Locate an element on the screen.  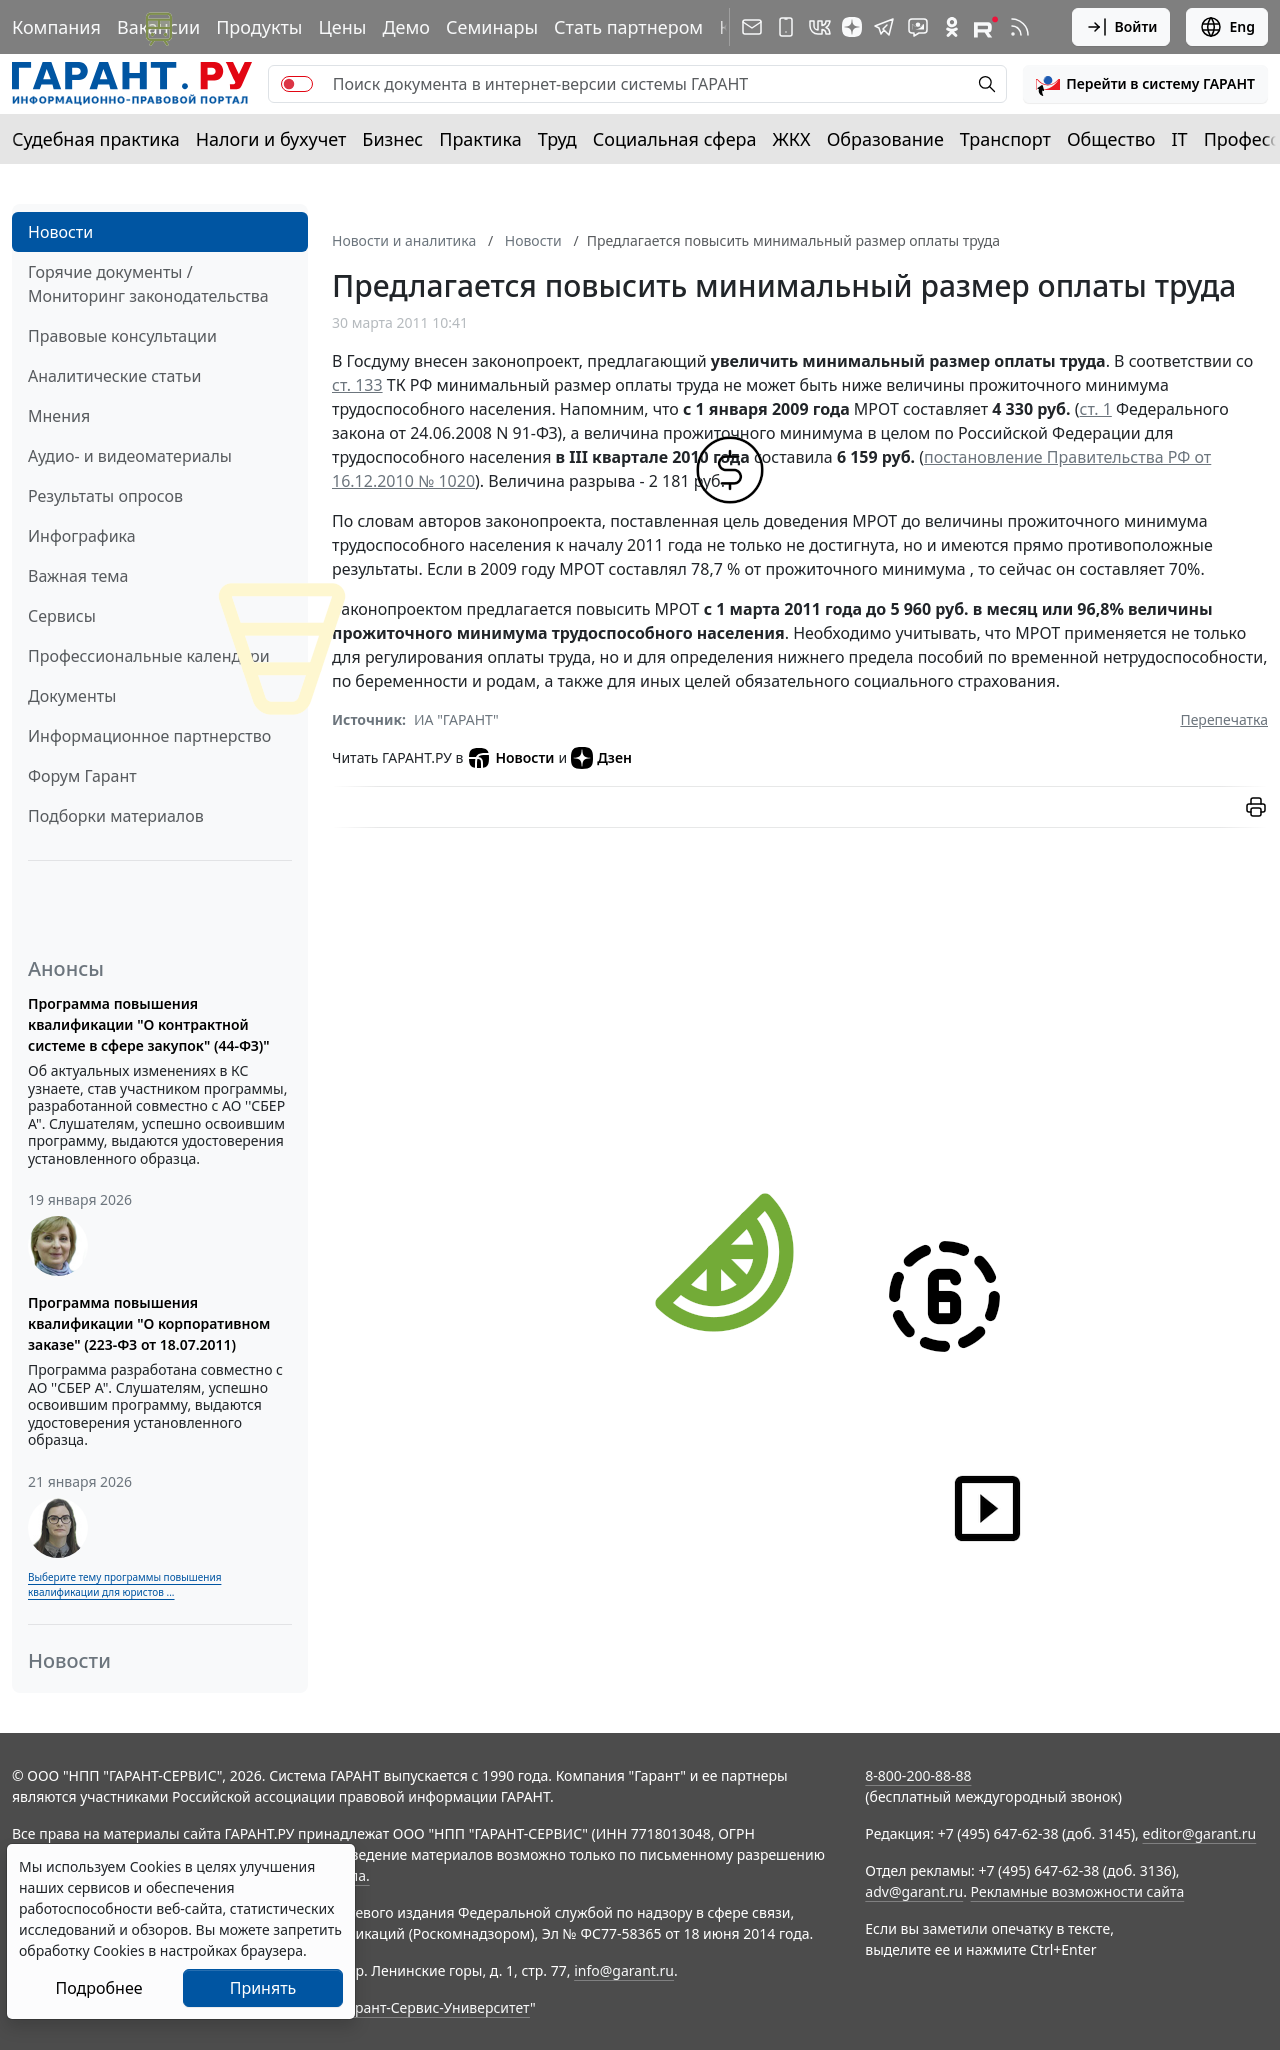
access train schedules or rail services is located at coordinates (159, 28).